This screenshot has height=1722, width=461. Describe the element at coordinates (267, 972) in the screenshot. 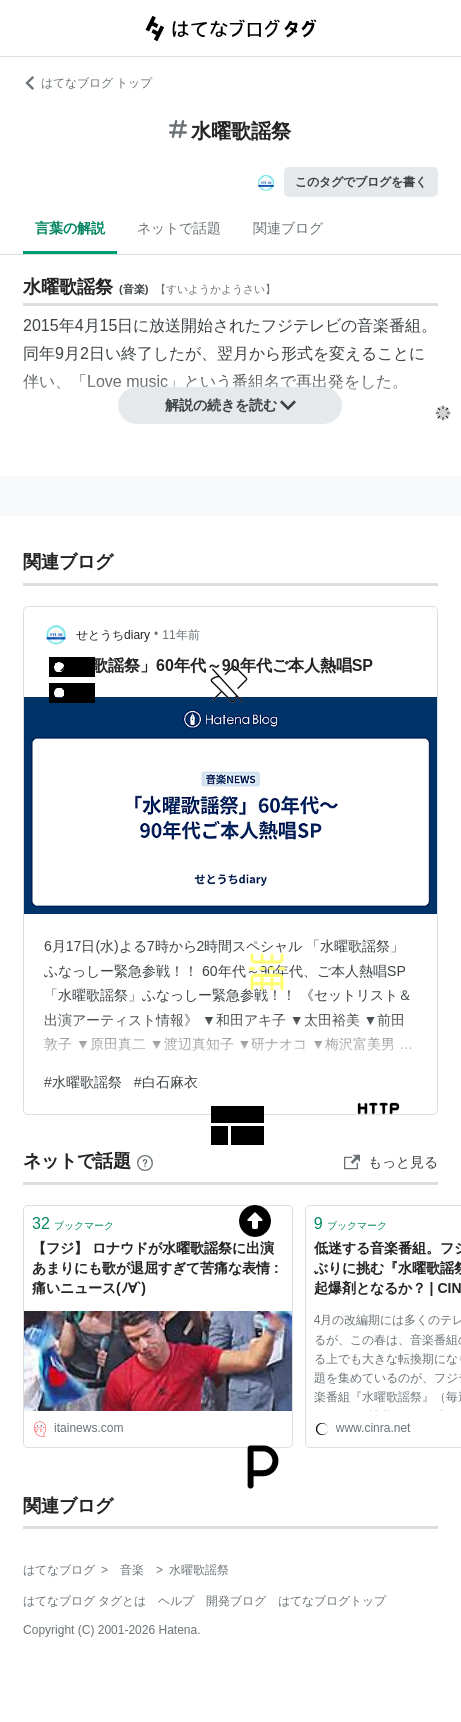

I see `split table rows into separate sections` at that location.